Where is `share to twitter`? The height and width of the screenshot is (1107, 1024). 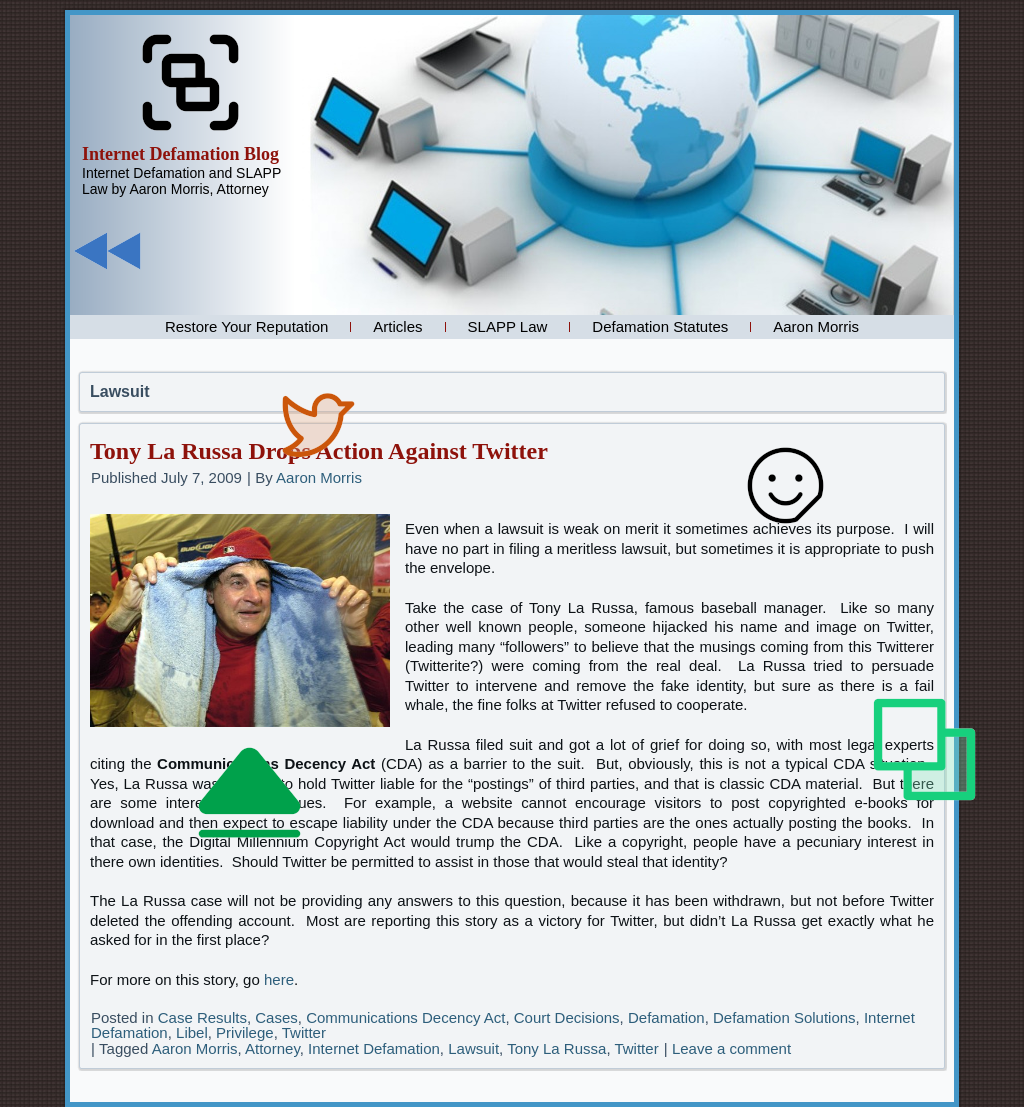 share to twitter is located at coordinates (314, 422).